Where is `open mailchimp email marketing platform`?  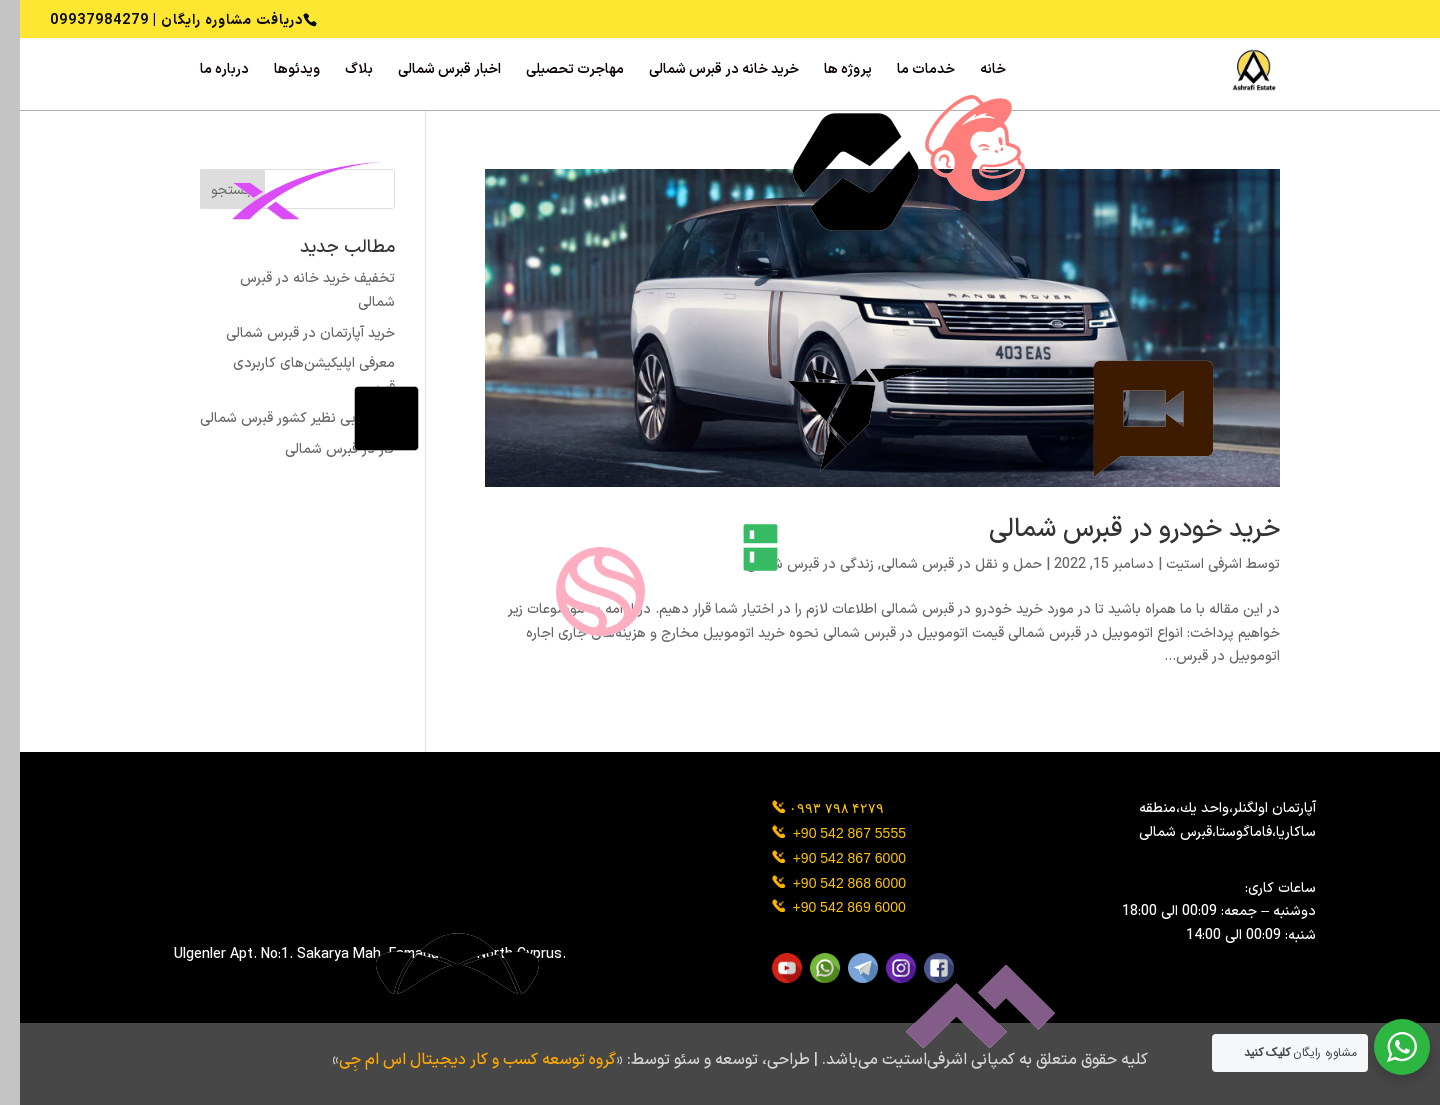 open mailchimp email marketing platform is located at coordinates (975, 148).